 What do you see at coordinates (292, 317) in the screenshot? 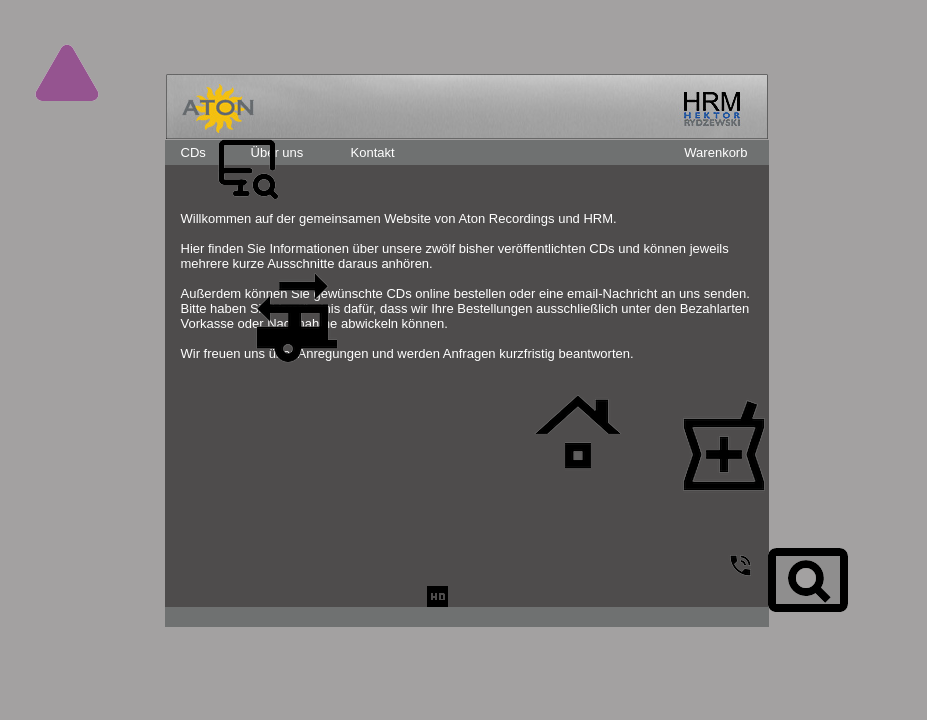
I see `indicates RV hookup amenities available` at bounding box center [292, 317].